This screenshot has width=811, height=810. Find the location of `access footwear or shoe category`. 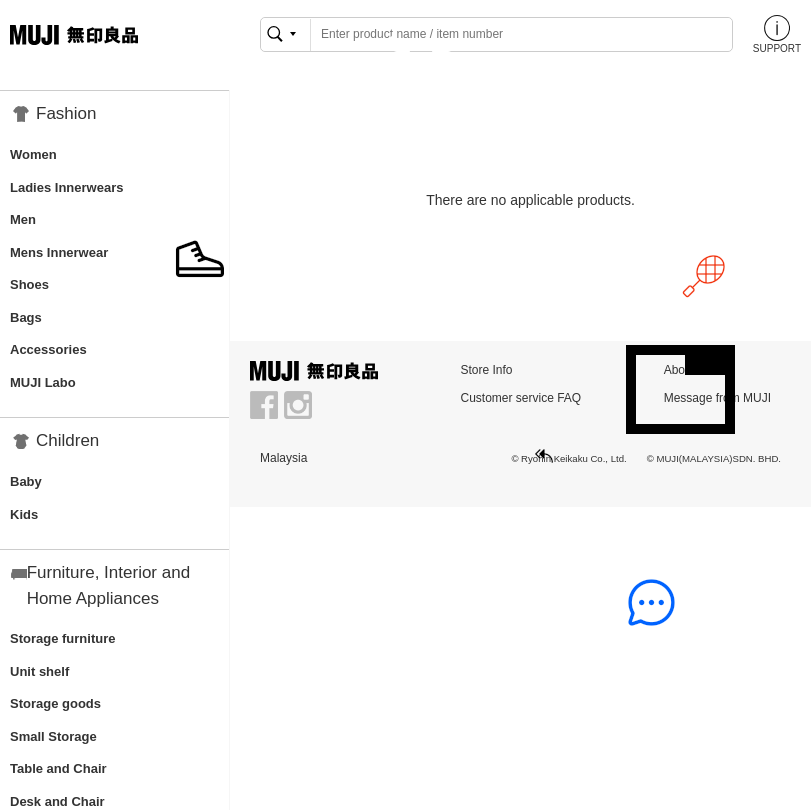

access footwear or shoe category is located at coordinates (197, 260).